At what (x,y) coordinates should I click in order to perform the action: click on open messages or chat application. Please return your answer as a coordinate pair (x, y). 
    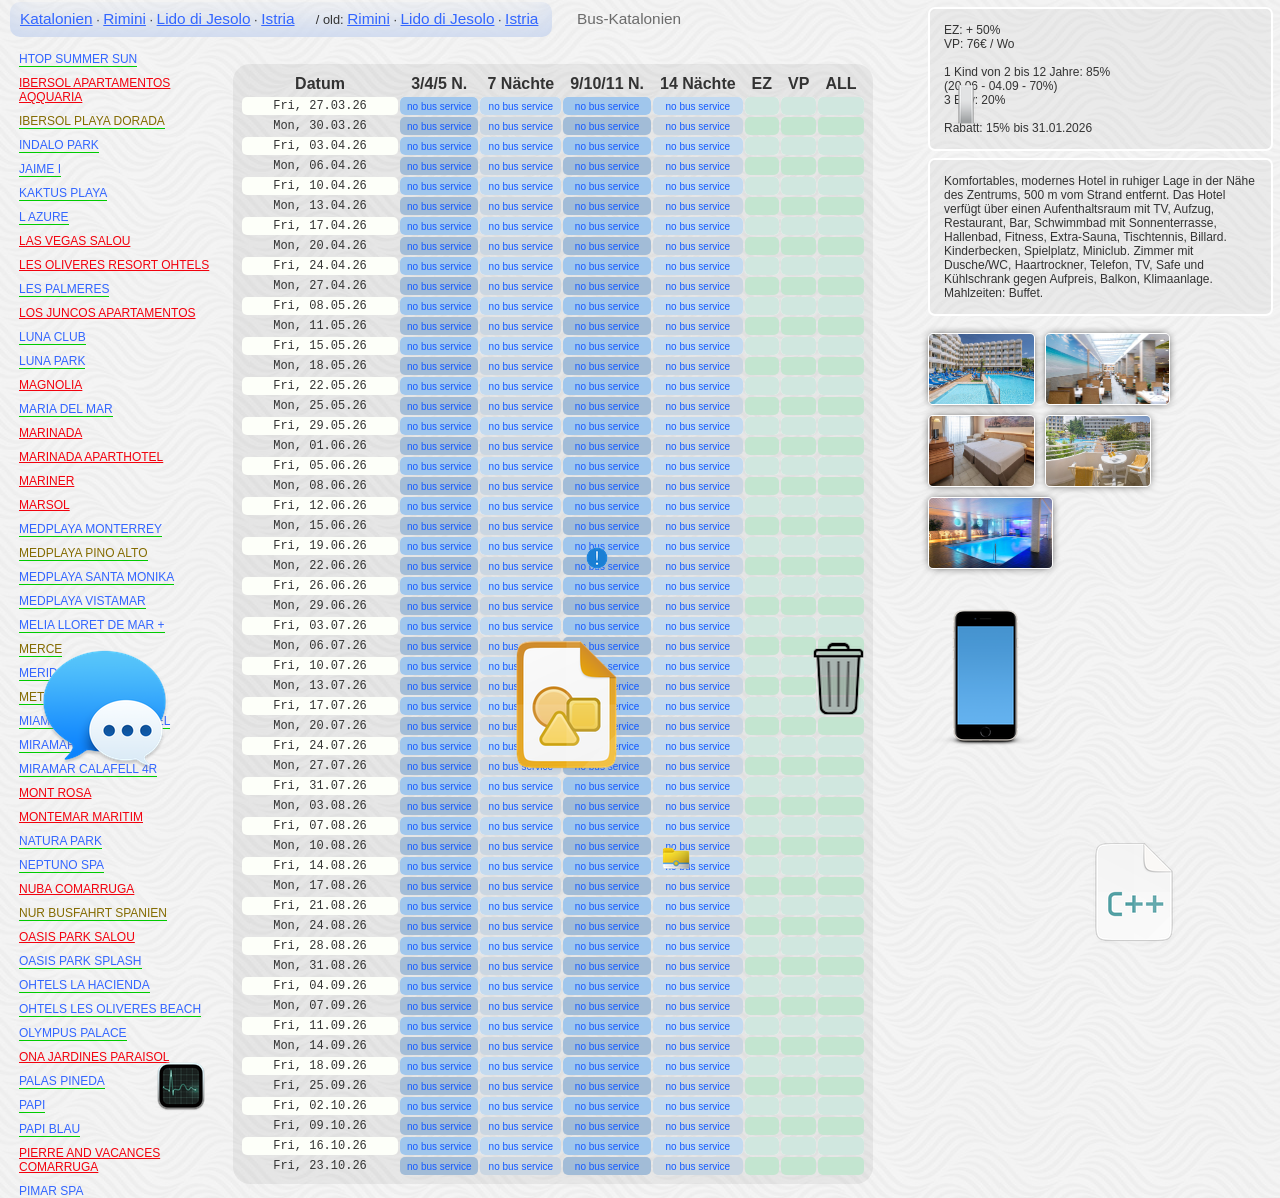
    Looking at the image, I should click on (104, 706).